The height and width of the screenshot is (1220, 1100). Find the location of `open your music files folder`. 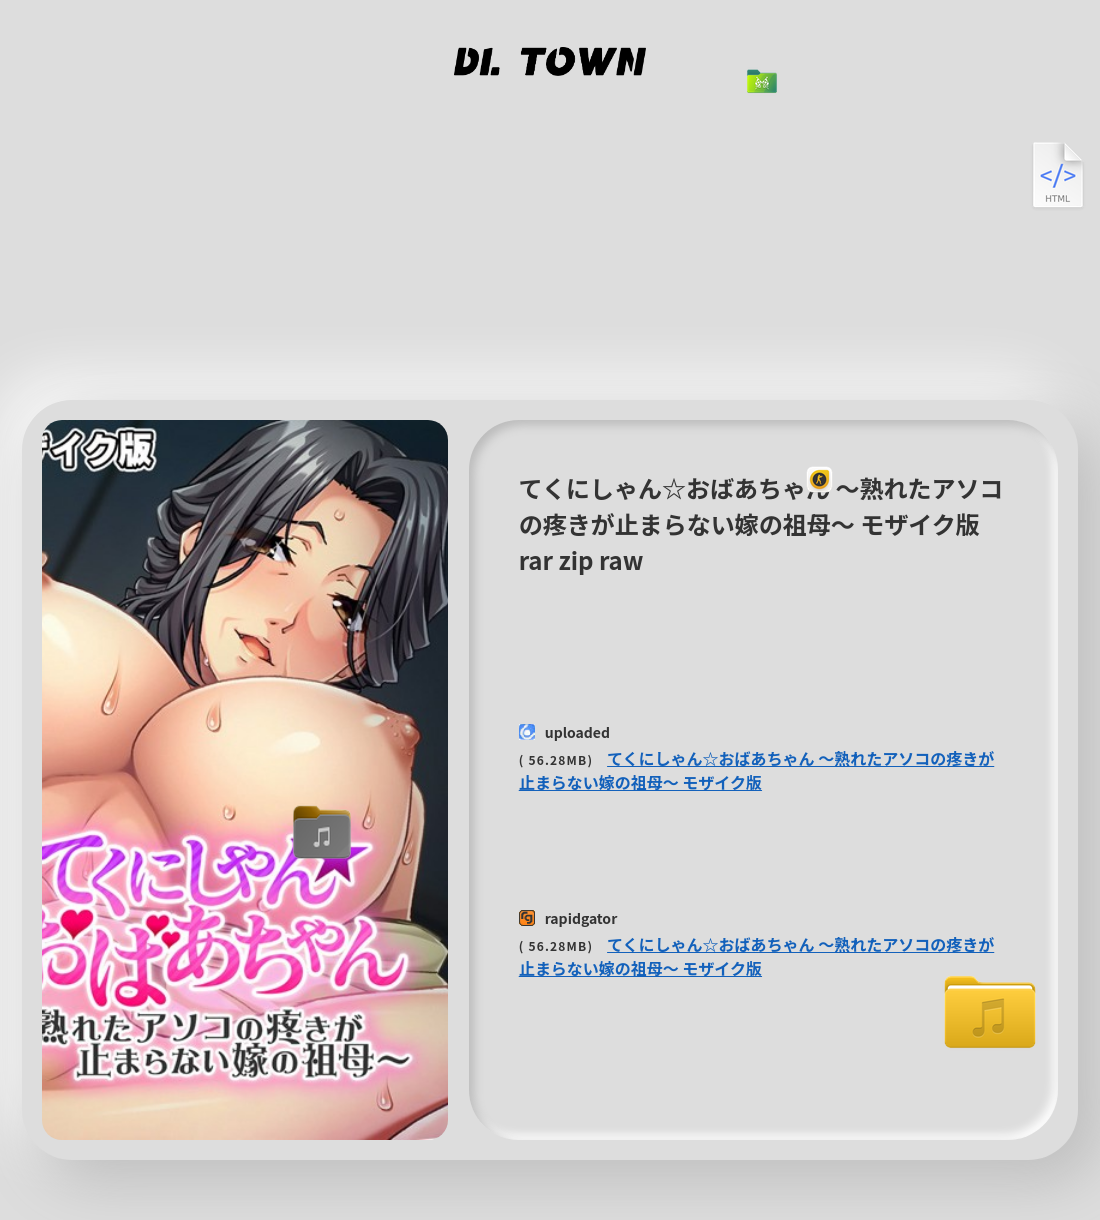

open your music files folder is located at coordinates (990, 1012).